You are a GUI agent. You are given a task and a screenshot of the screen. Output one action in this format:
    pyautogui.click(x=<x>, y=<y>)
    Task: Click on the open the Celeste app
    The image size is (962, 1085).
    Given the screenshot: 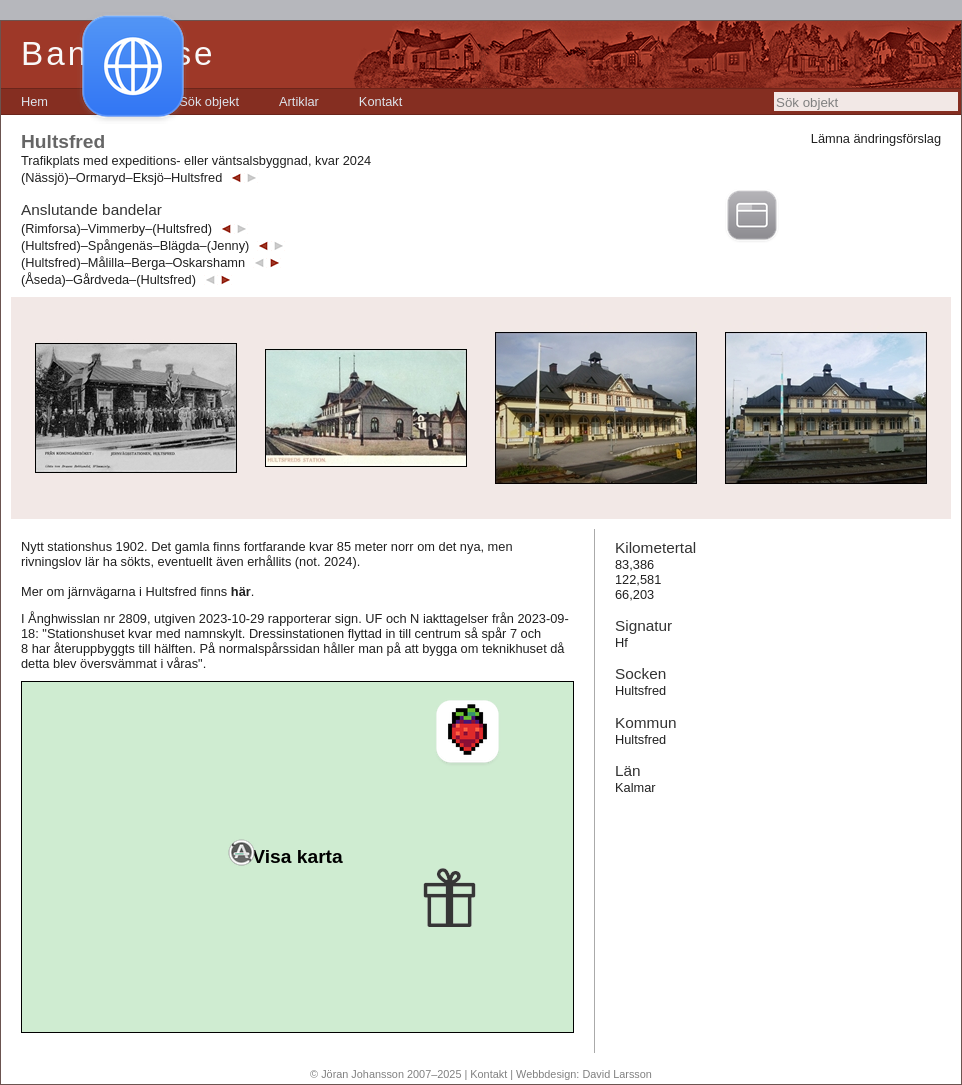 What is the action you would take?
    pyautogui.click(x=467, y=731)
    